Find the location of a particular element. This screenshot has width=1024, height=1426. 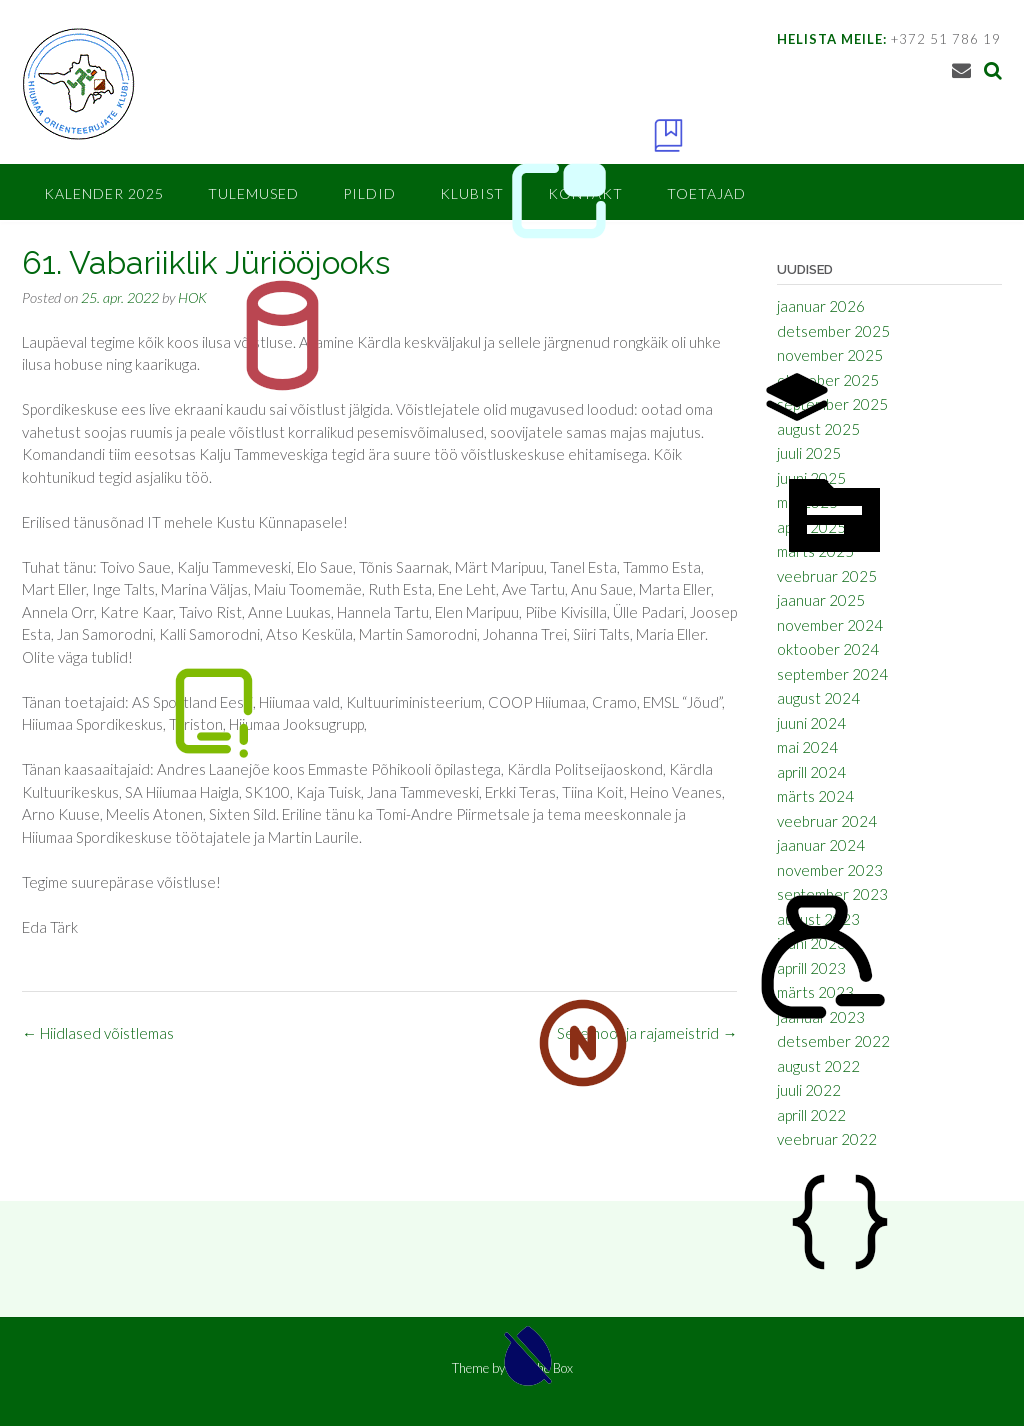

deduct funds or reduce balance is located at coordinates (817, 957).